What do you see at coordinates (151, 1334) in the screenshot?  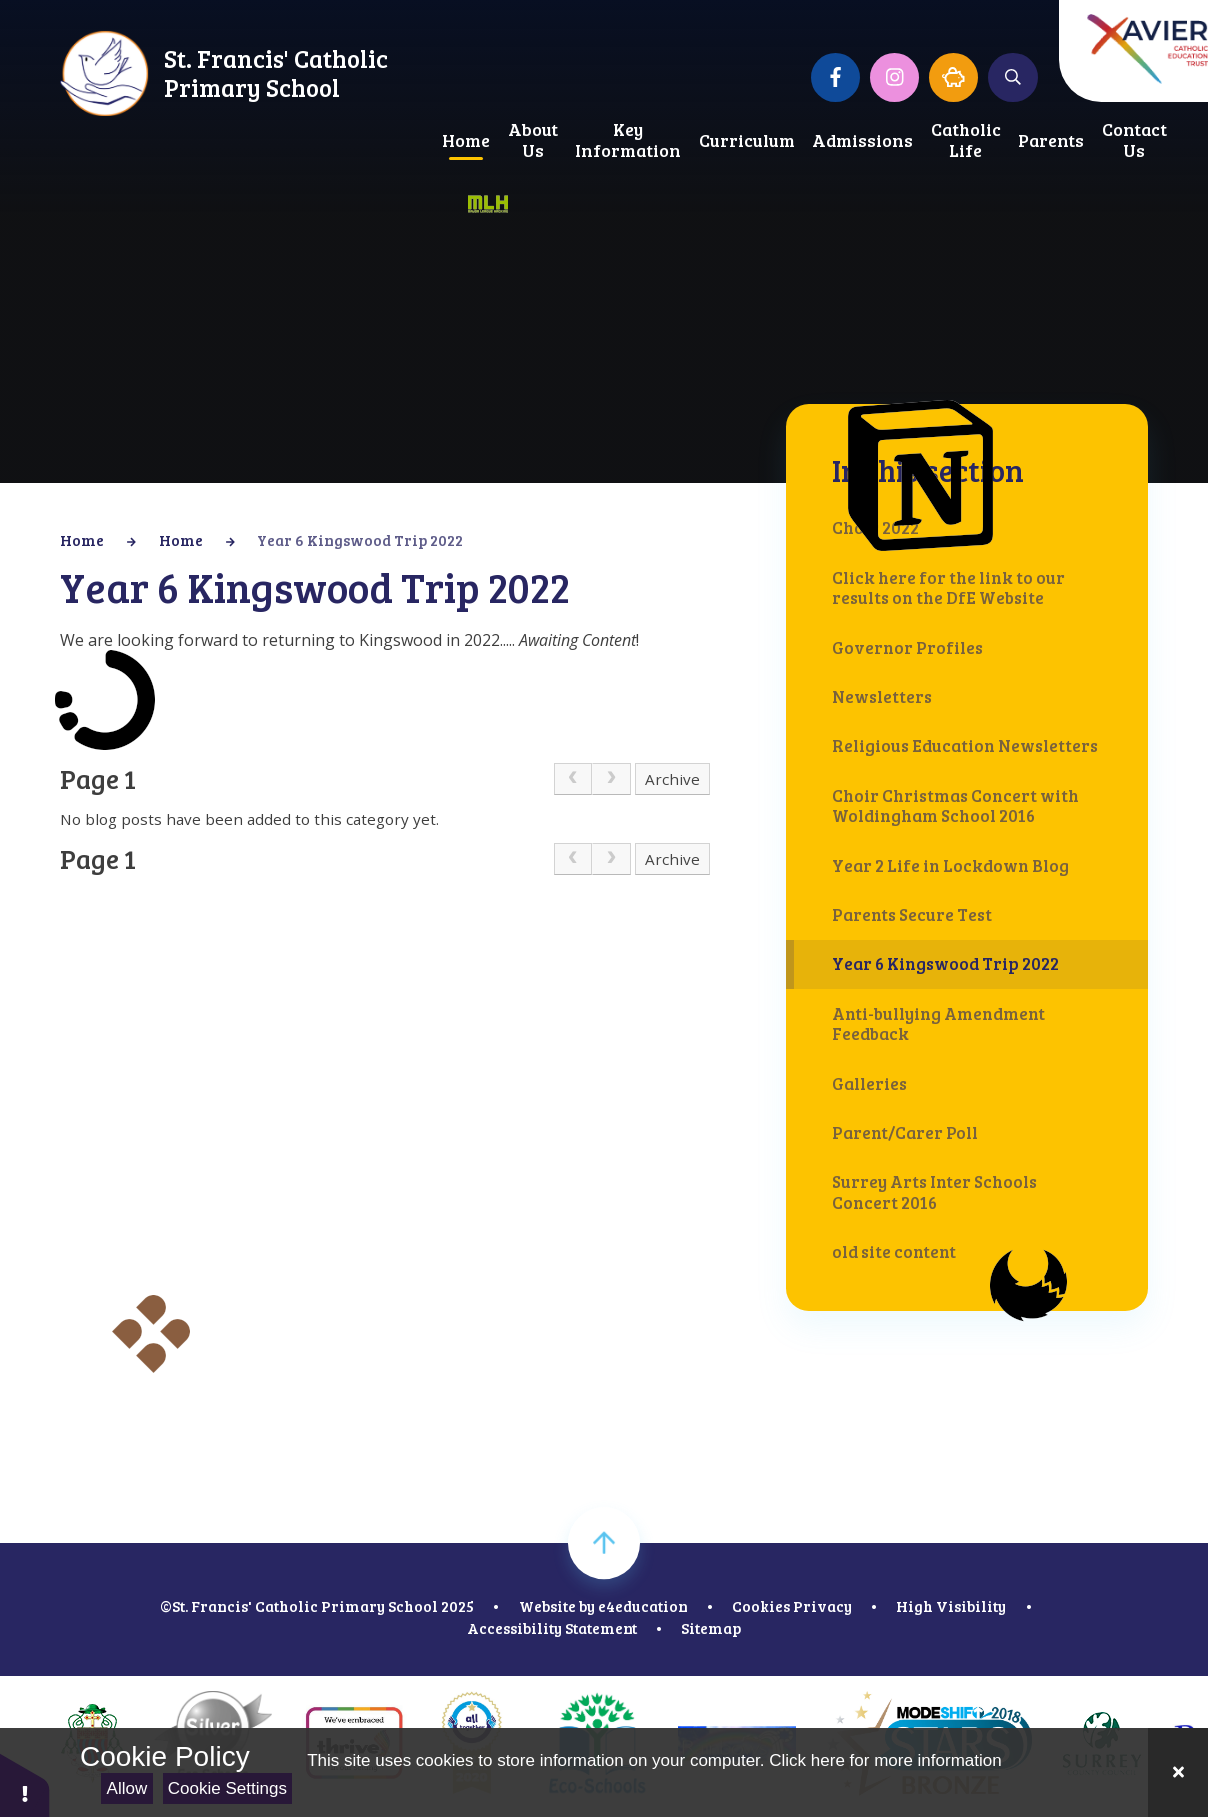 I see `bentobox company logo` at bounding box center [151, 1334].